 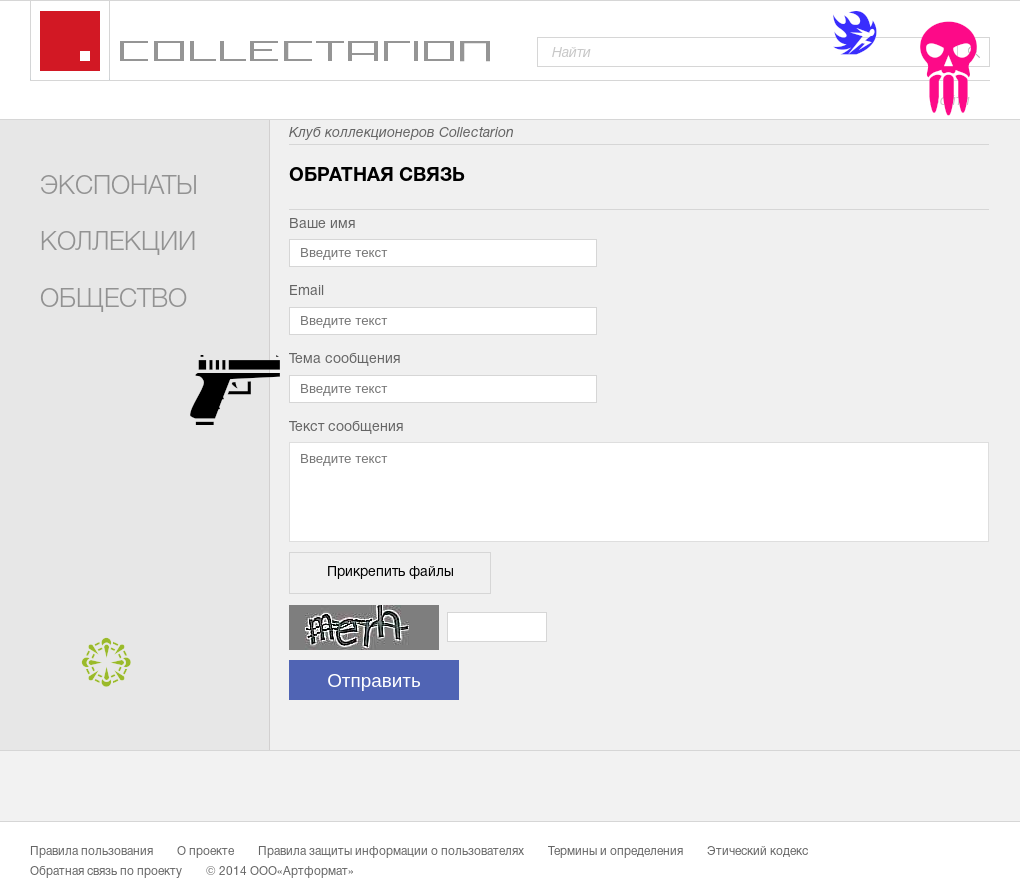 I want to click on activate speed boost or sprint ability, so click(x=854, y=32).